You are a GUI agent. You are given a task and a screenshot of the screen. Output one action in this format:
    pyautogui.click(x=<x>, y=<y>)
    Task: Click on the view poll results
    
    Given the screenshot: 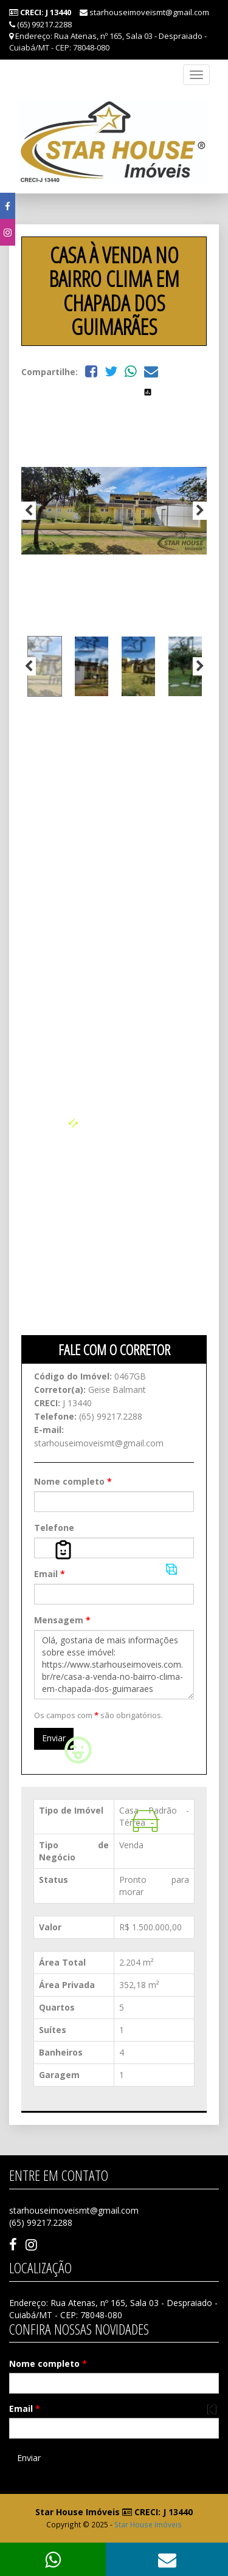 What is the action you would take?
    pyautogui.click(x=148, y=392)
    